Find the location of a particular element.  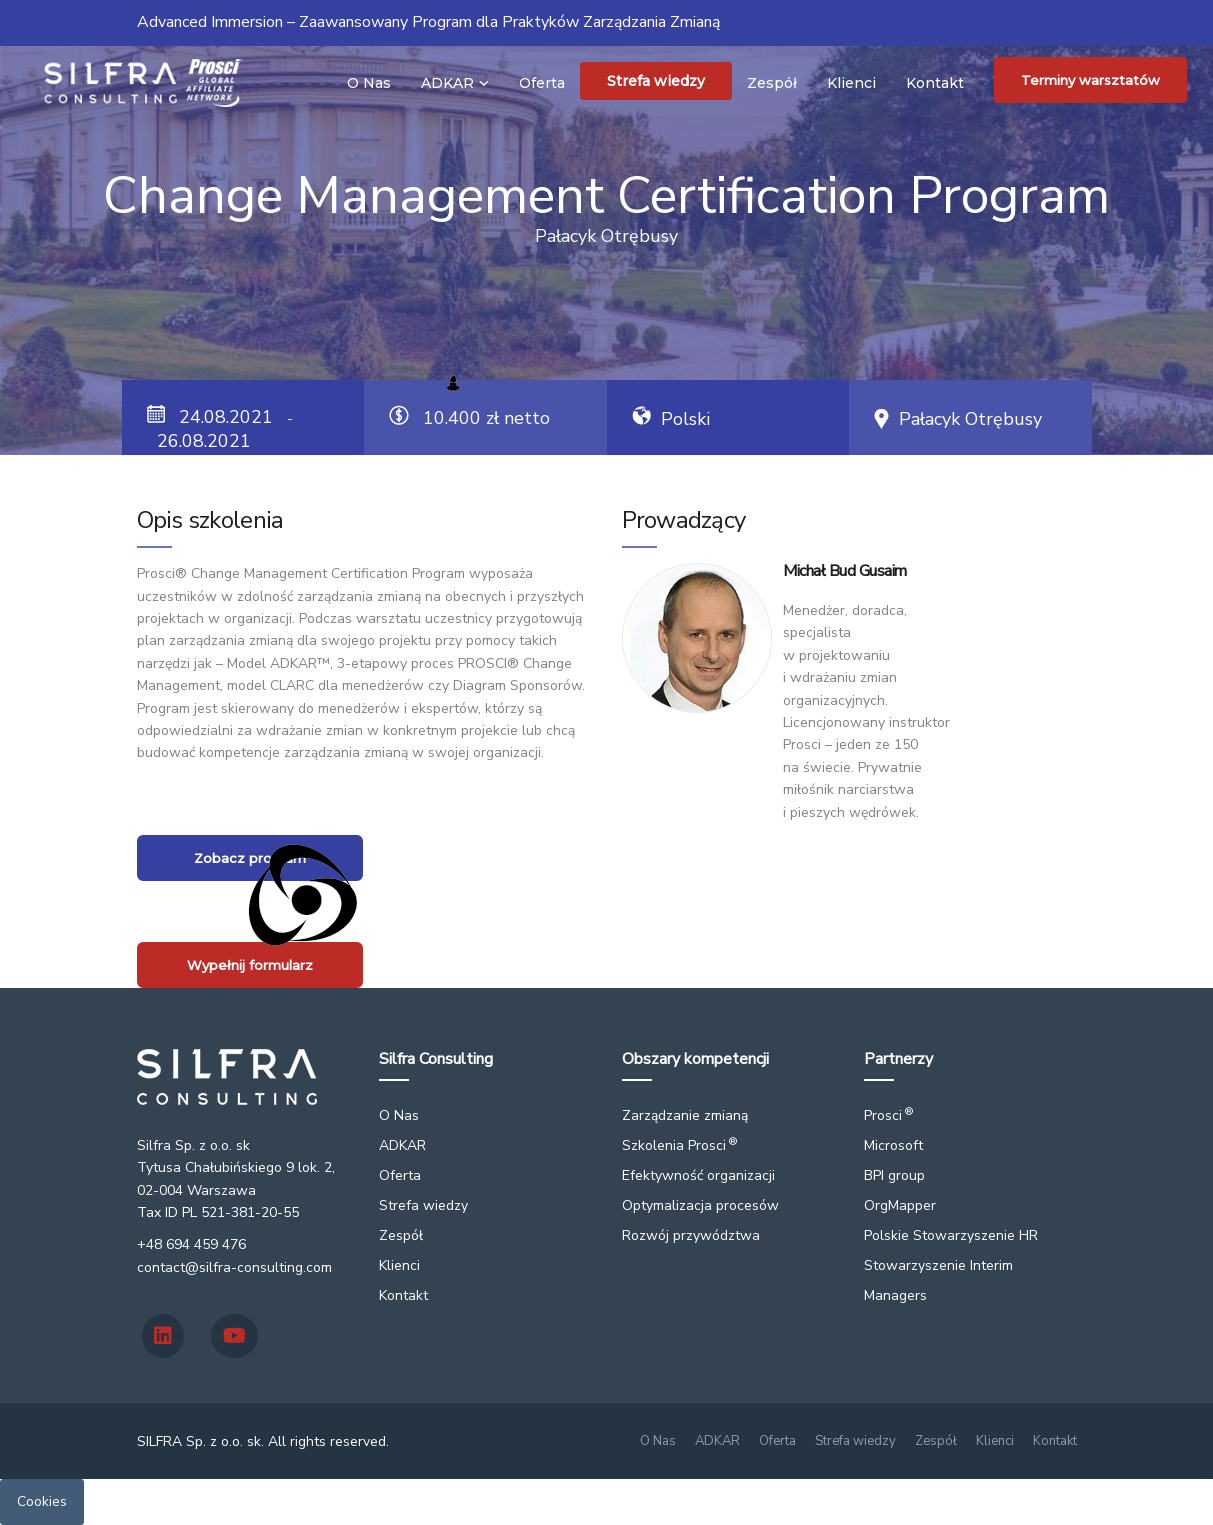

indicates a swirling or cyclone effect in gameplay is located at coordinates (301, 894).